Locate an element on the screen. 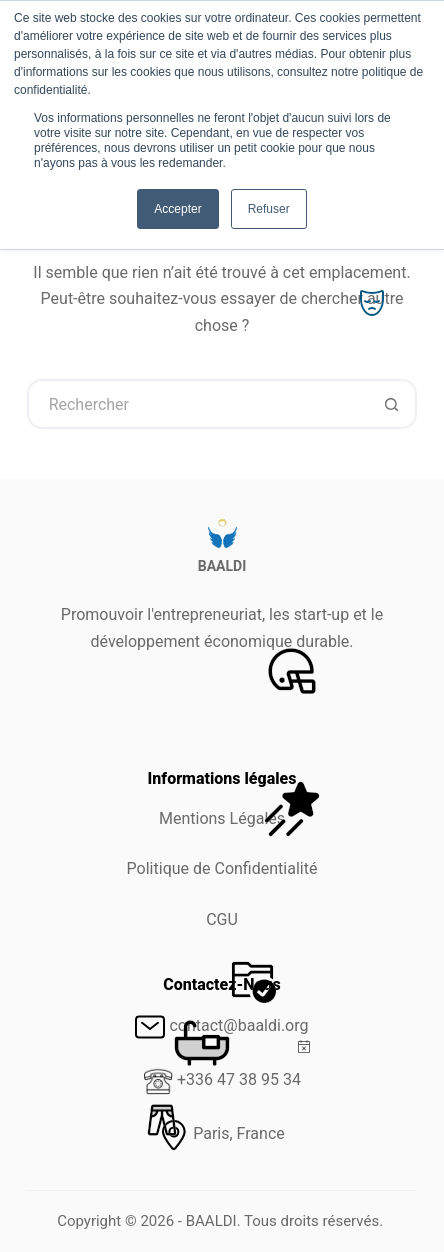 This screenshot has width=444, height=1252. browse pants or bottoms in a clothing app is located at coordinates (162, 1120).